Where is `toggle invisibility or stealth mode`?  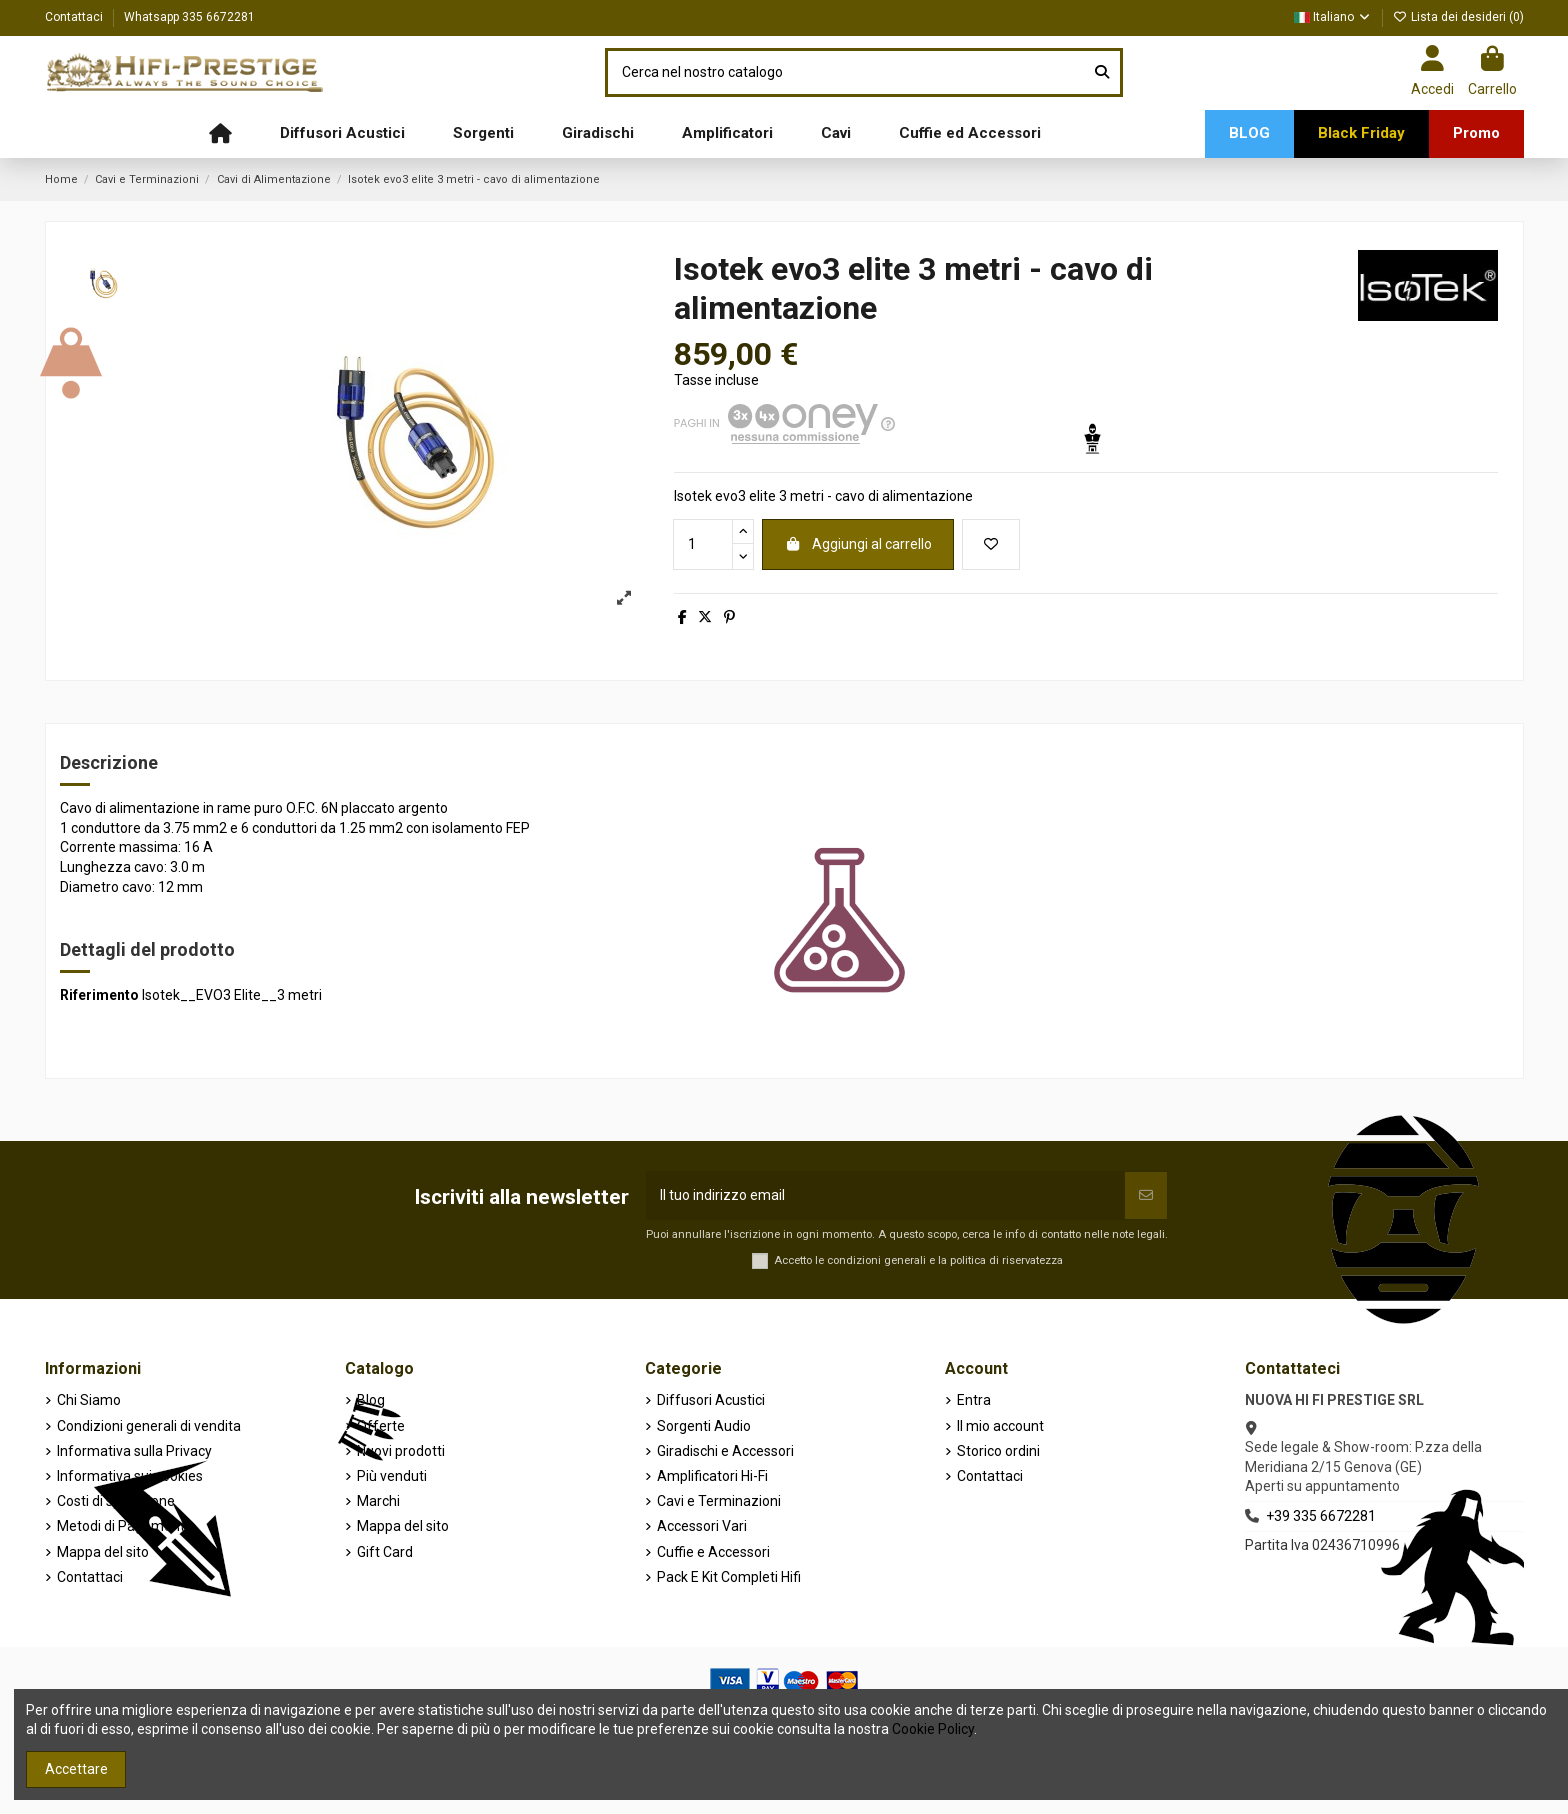
toggle invisibility or stealth mode is located at coordinates (1403, 1219).